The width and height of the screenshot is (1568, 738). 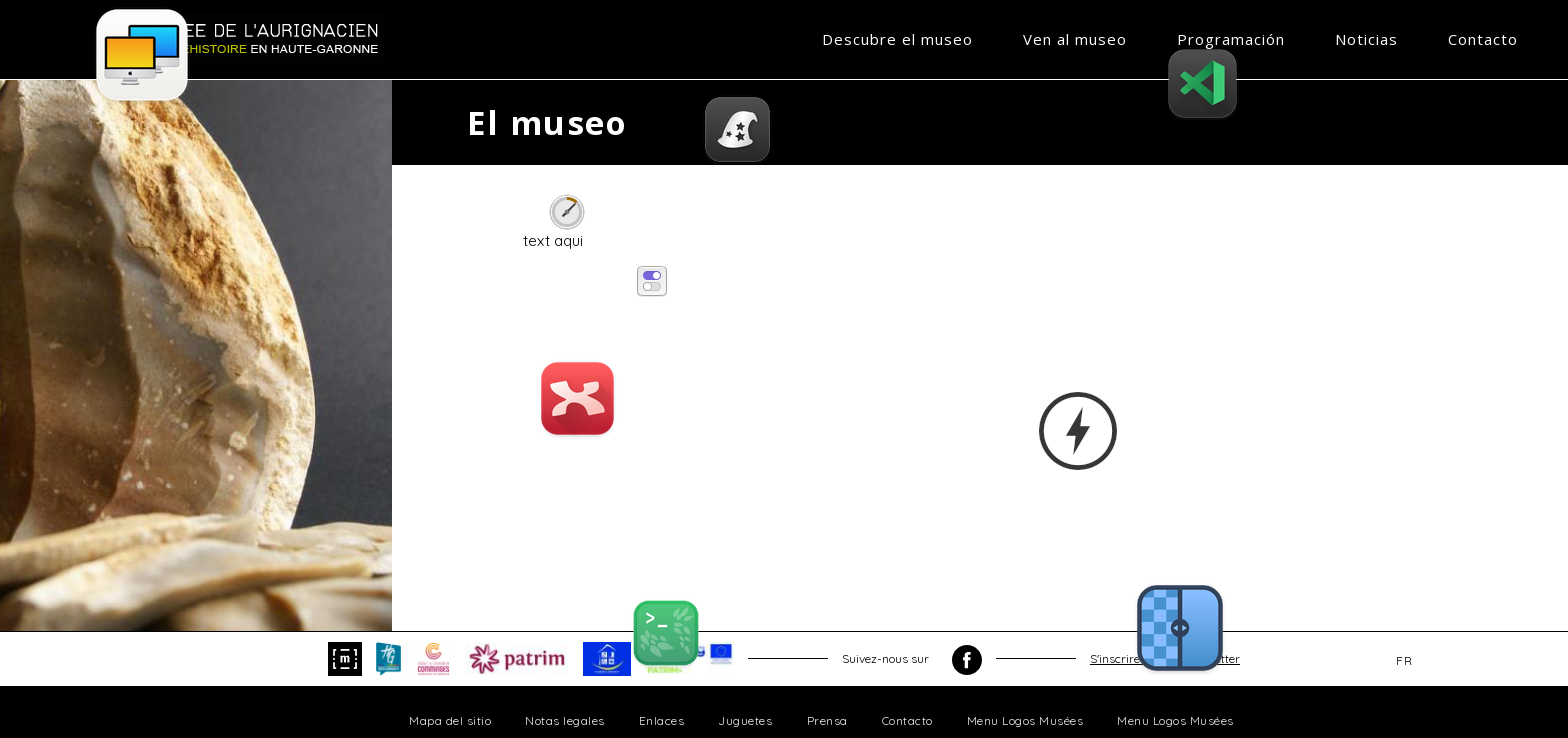 I want to click on open Upscayl image upscaling app, so click(x=1180, y=628).